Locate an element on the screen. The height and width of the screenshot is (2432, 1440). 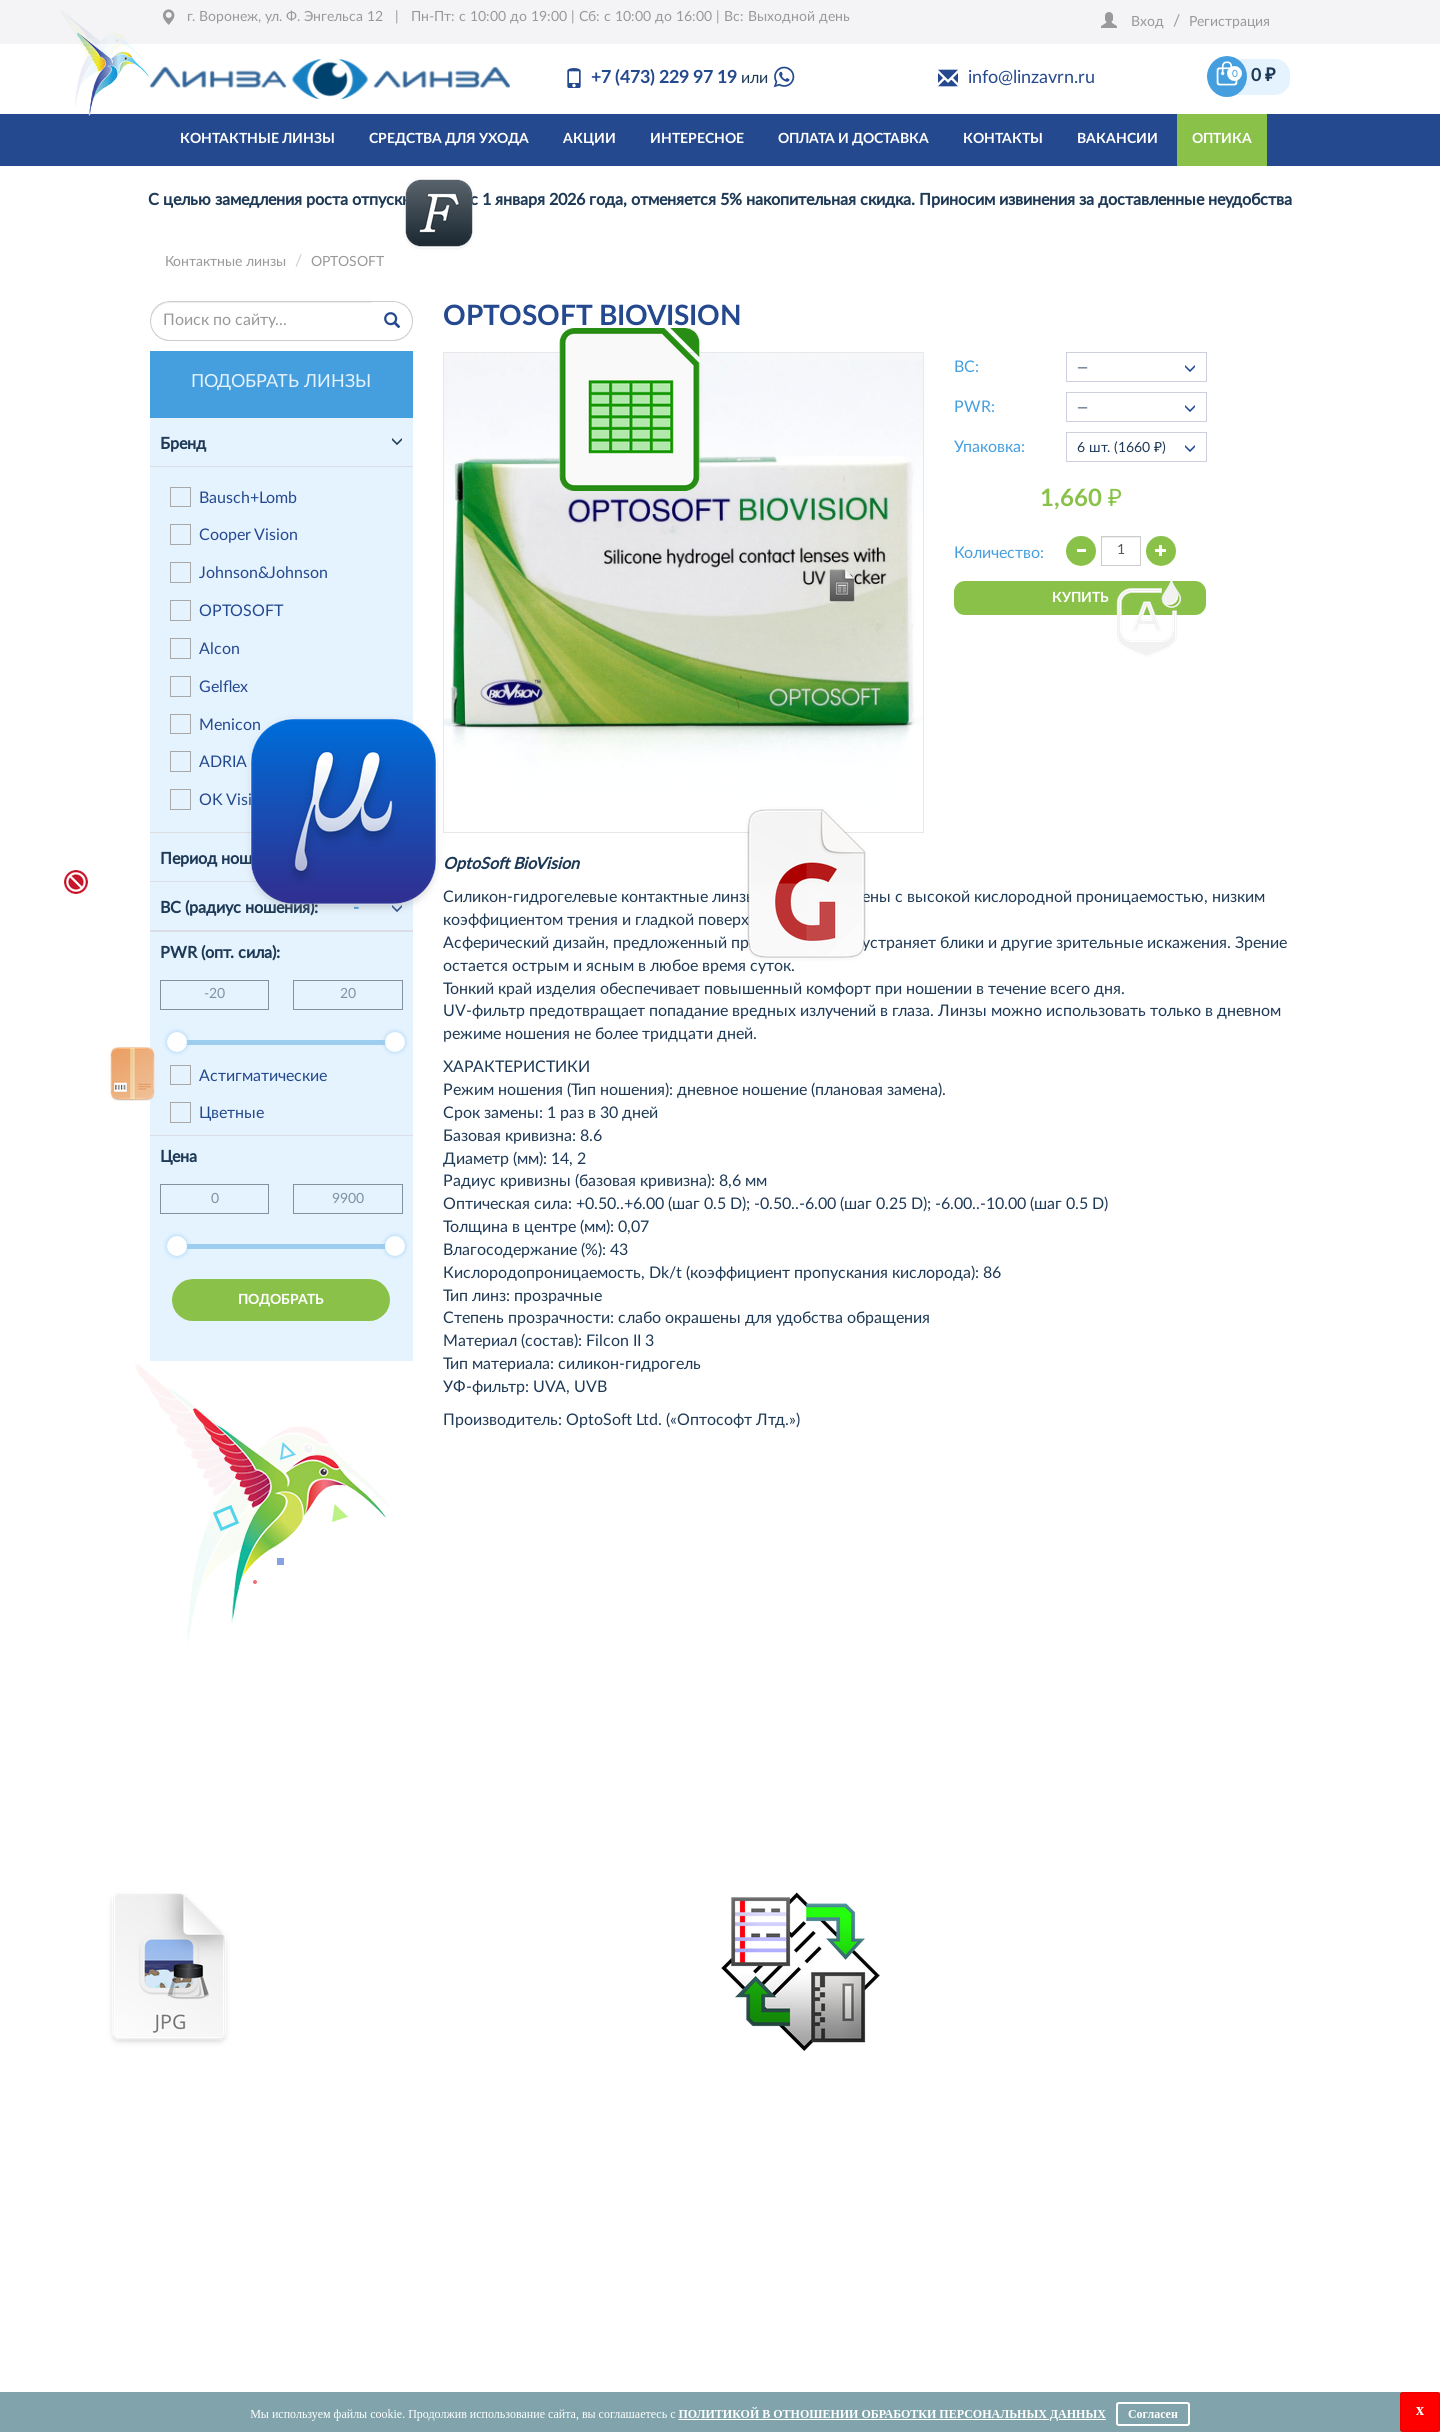
convert between chinese text formats is located at coordinates (800, 1971).